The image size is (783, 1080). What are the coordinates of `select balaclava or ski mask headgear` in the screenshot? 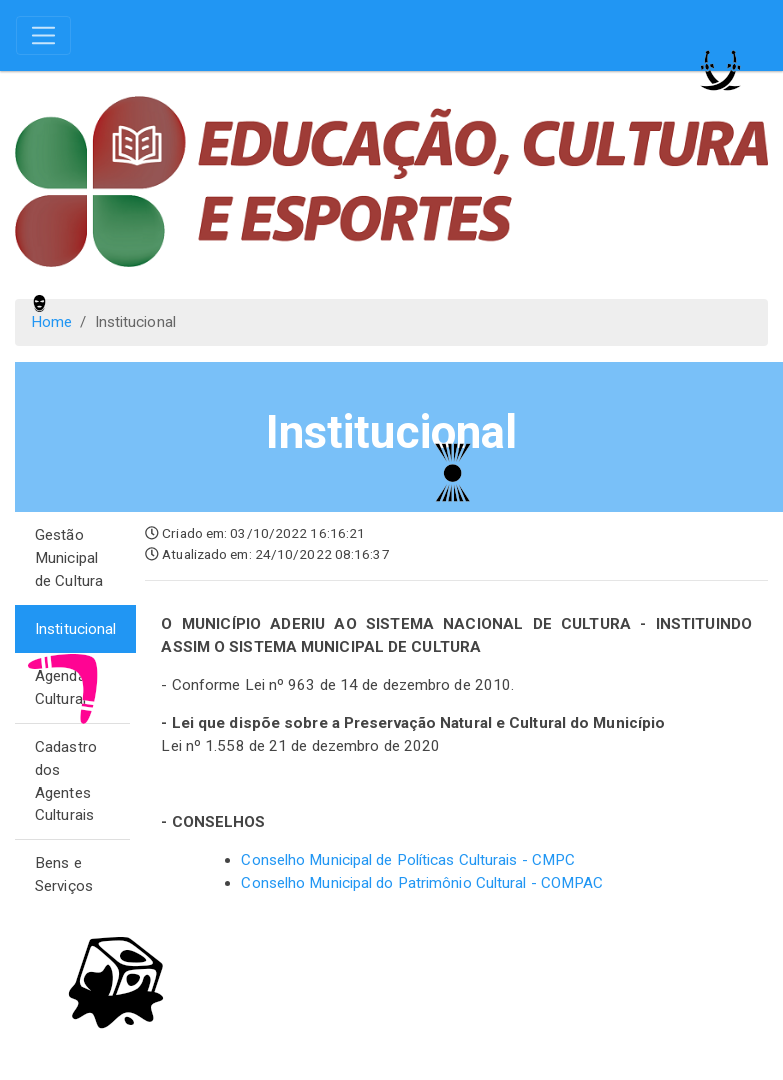 It's located at (39, 303).